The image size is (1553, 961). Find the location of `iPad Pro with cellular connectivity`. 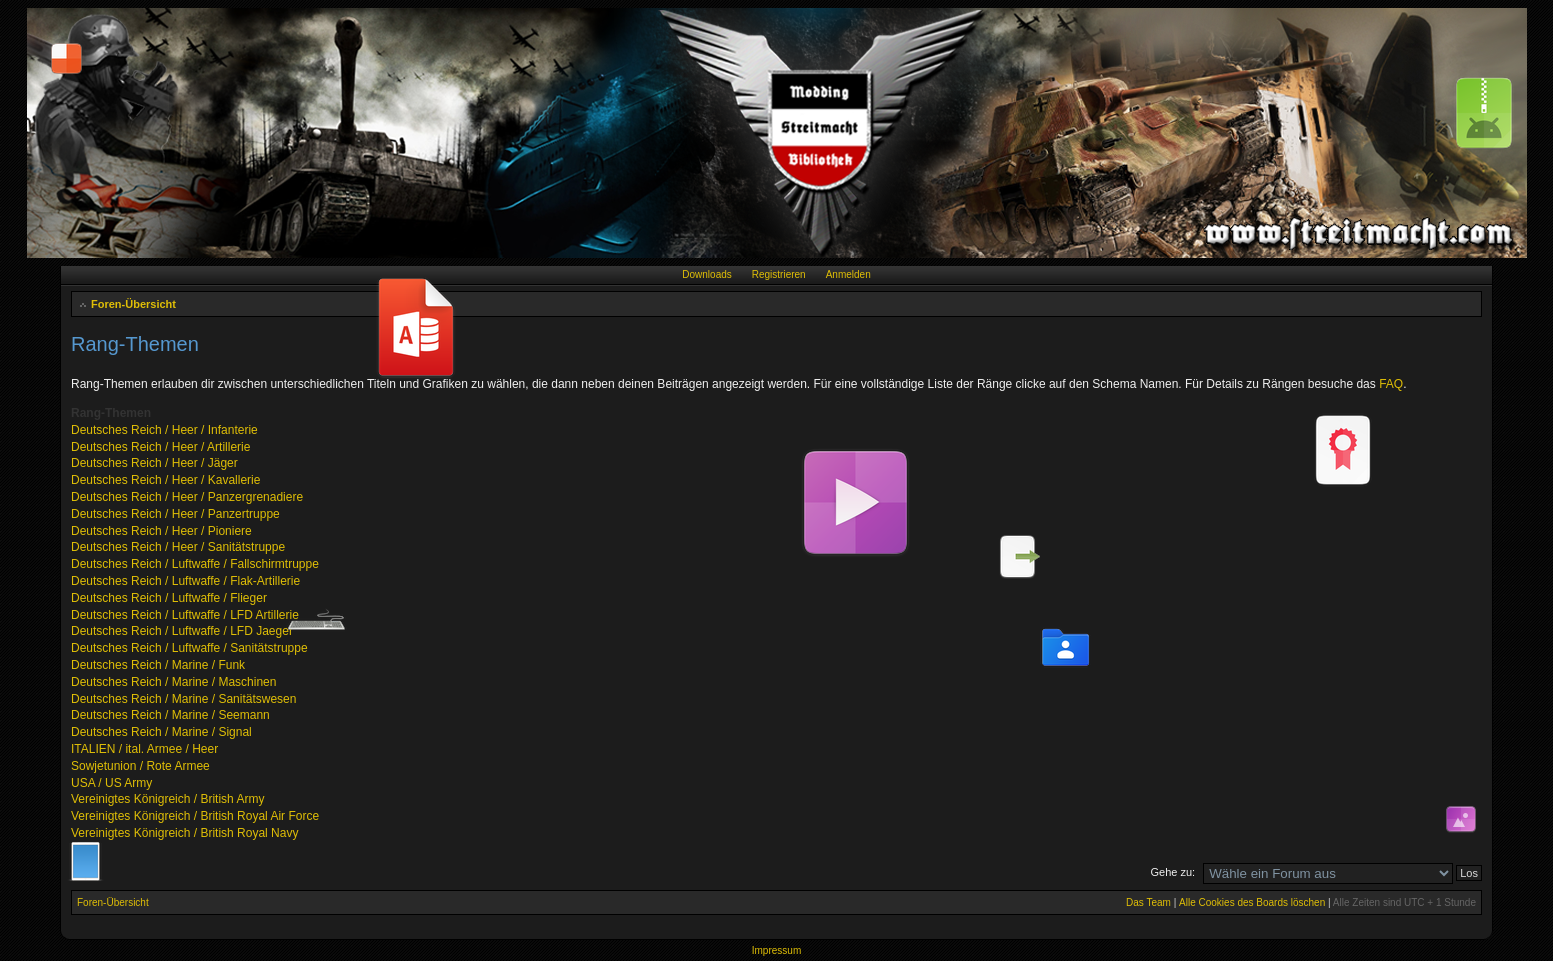

iPad Pro with cellular connectivity is located at coordinates (85, 861).